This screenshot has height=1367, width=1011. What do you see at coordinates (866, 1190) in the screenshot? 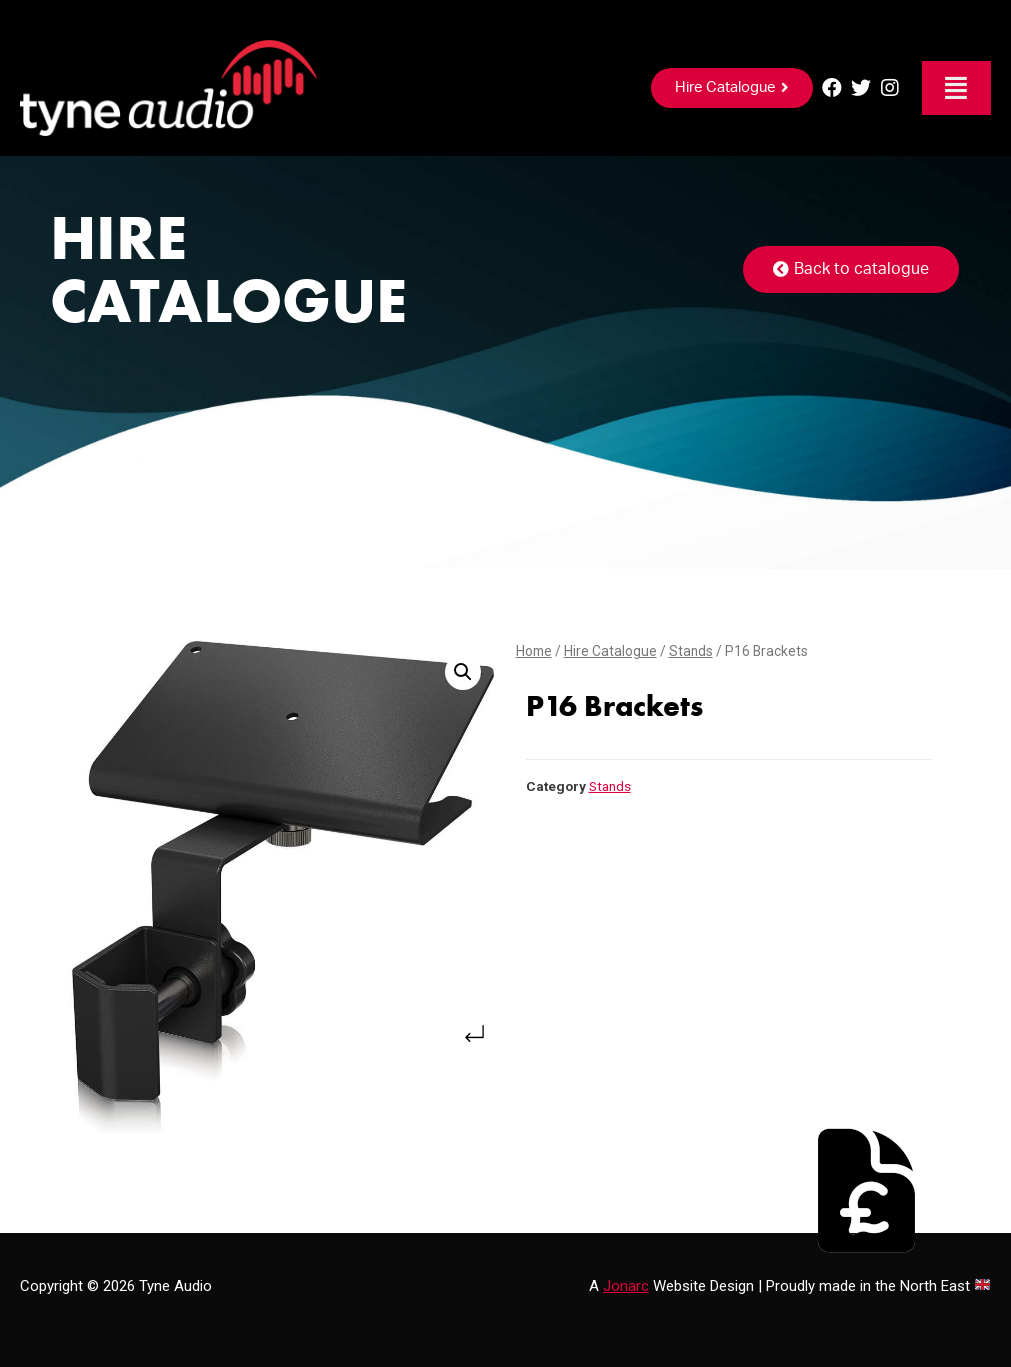
I see `view financial document in pounds` at bounding box center [866, 1190].